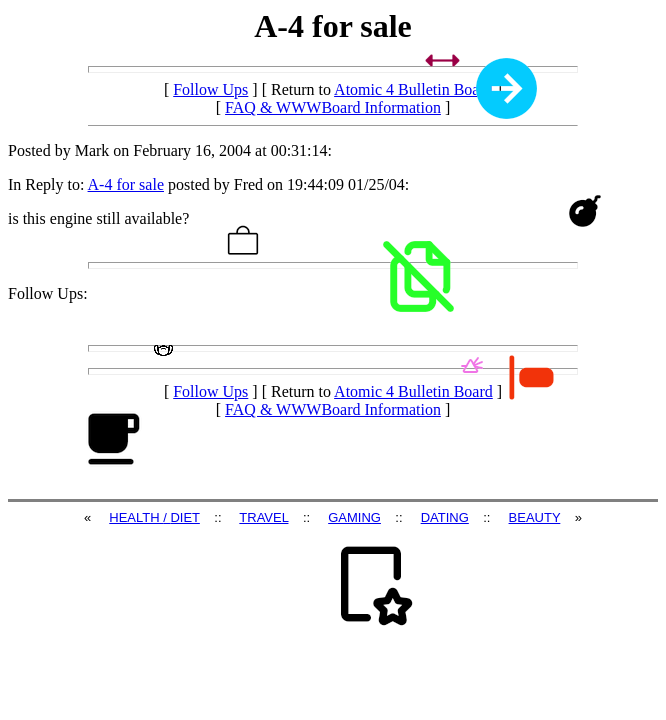 This screenshot has width=666, height=720. I want to click on resize element horizontally, so click(442, 60).